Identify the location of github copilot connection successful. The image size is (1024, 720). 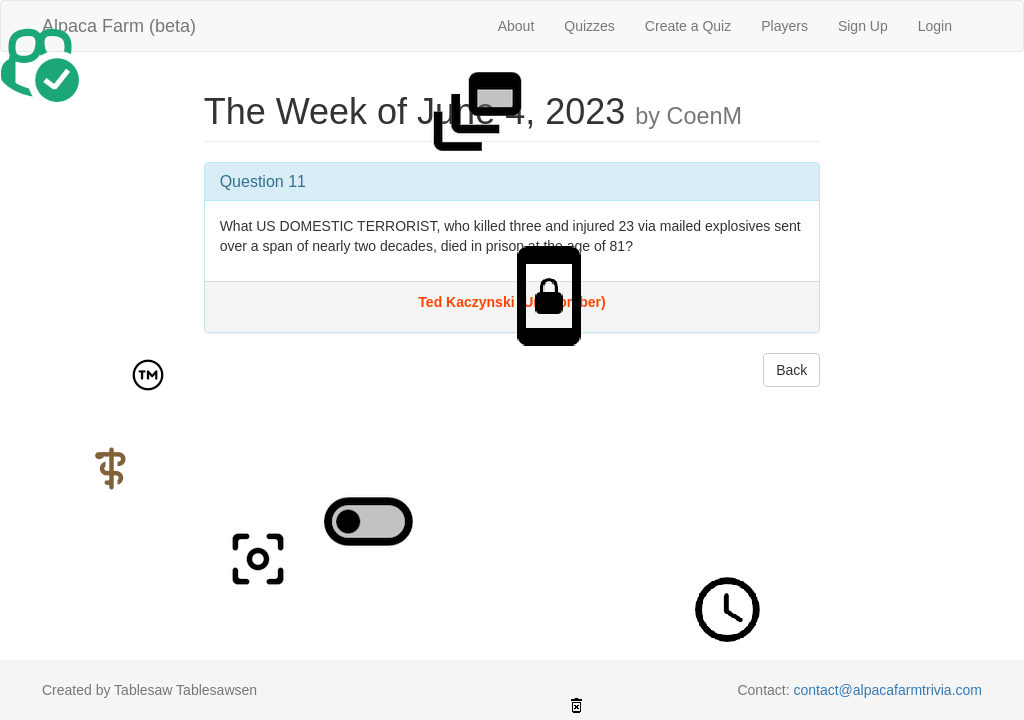
(40, 63).